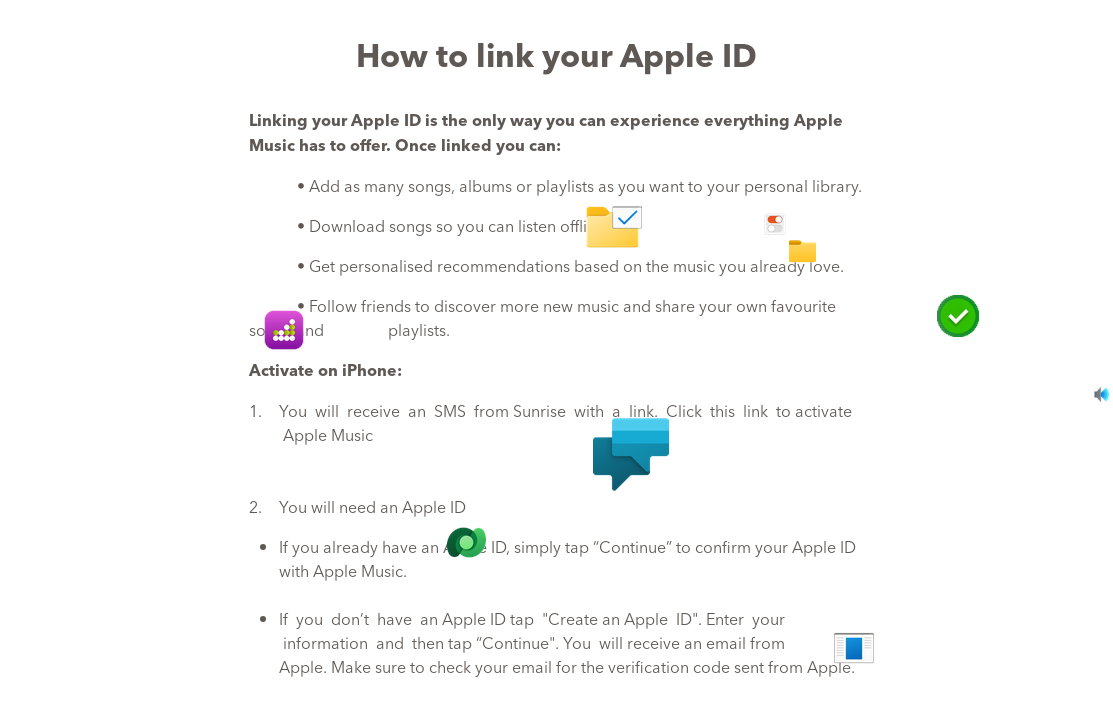  What do you see at coordinates (854, 648) in the screenshot?
I see `open a program or application window` at bounding box center [854, 648].